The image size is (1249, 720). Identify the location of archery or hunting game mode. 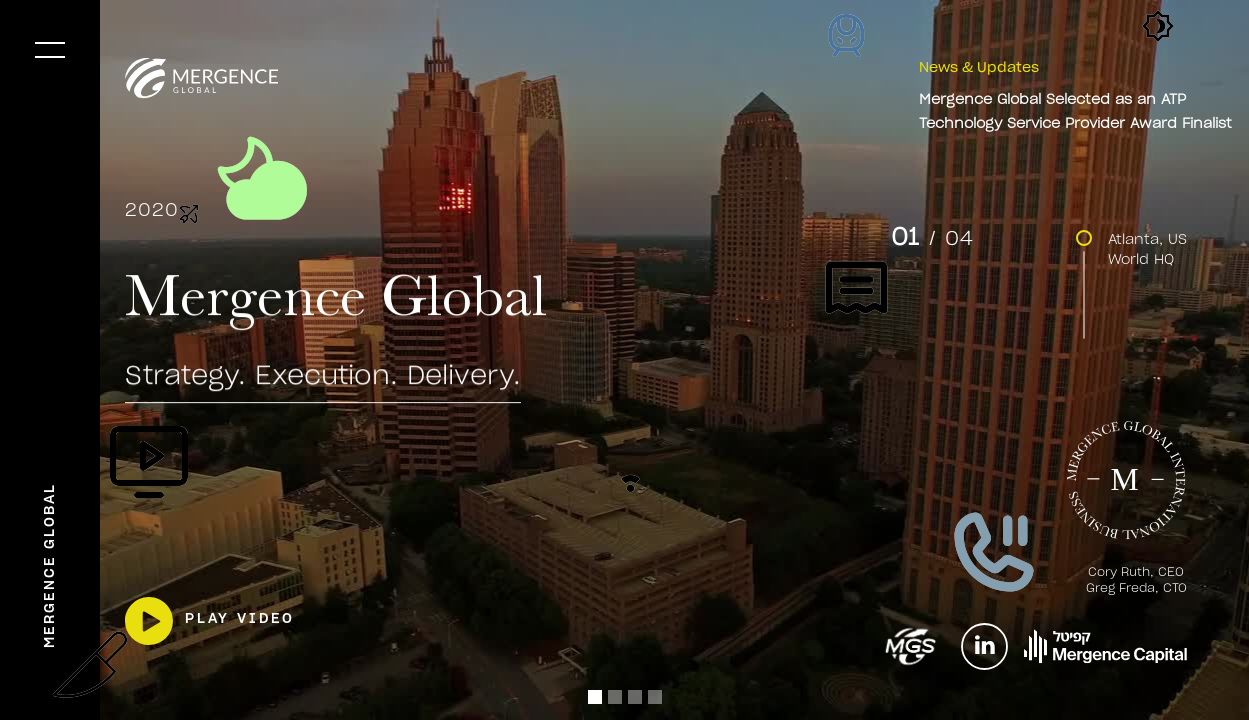
(189, 214).